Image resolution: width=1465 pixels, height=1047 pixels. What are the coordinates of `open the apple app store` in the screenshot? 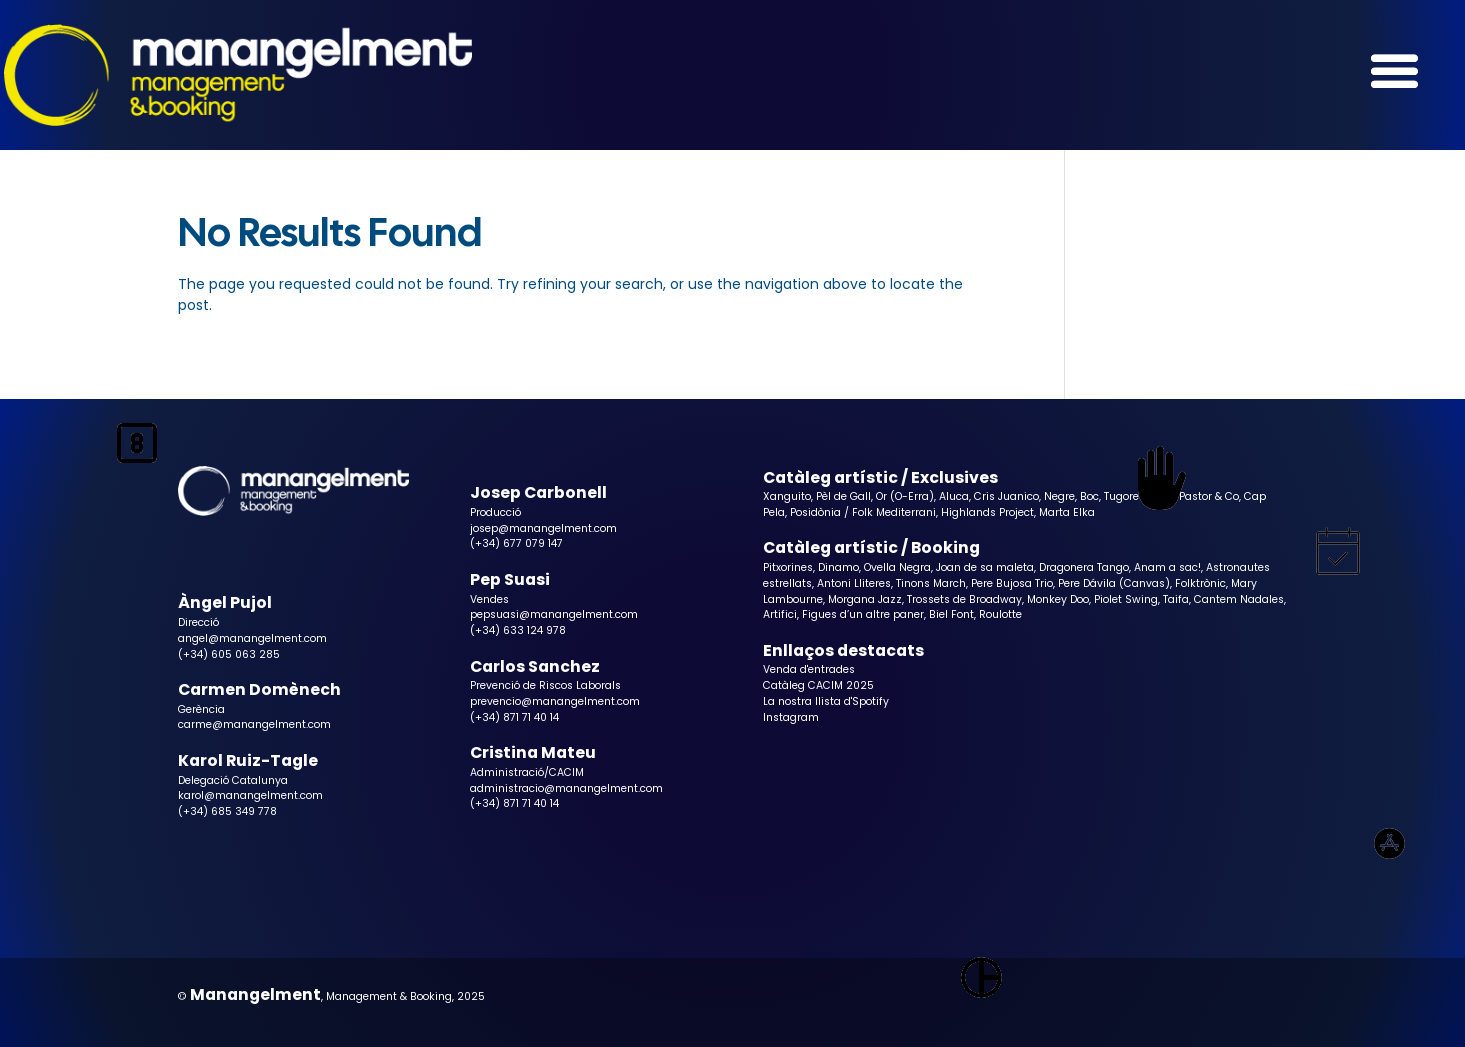 It's located at (1389, 843).